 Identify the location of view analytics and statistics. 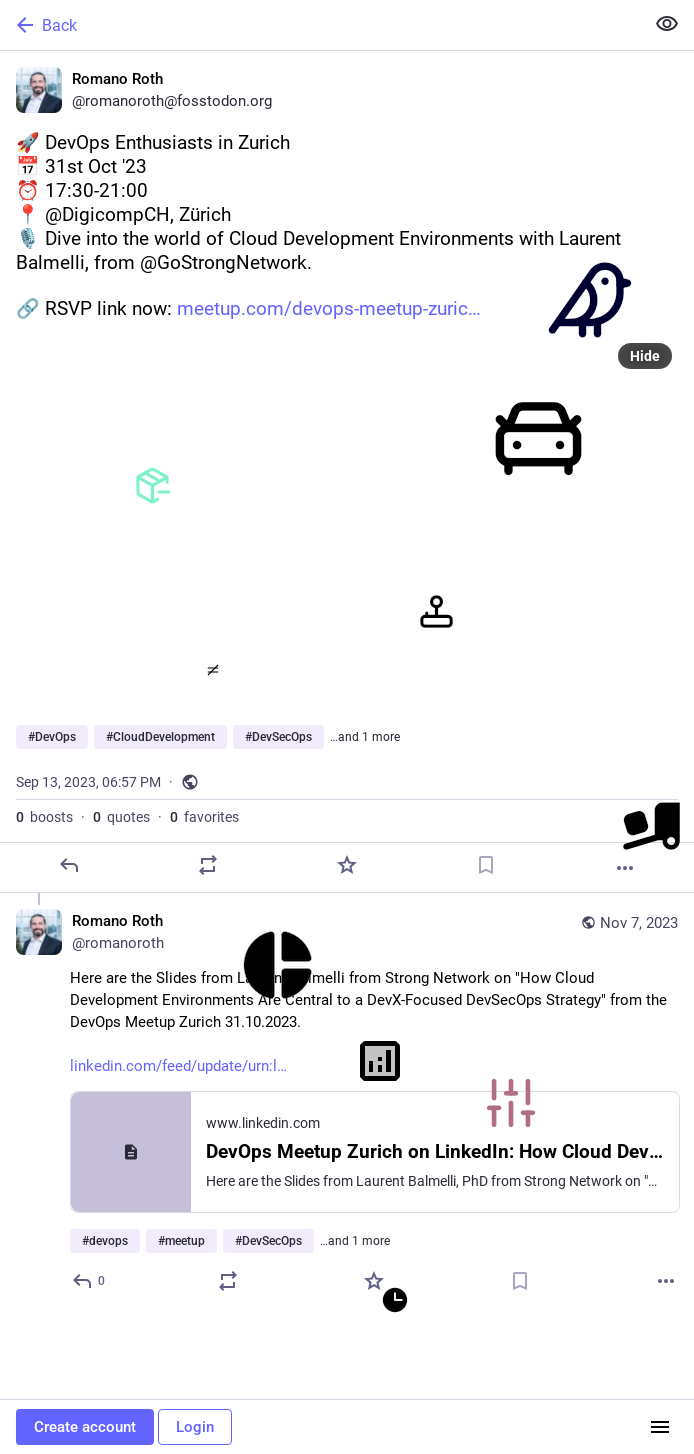
(380, 1061).